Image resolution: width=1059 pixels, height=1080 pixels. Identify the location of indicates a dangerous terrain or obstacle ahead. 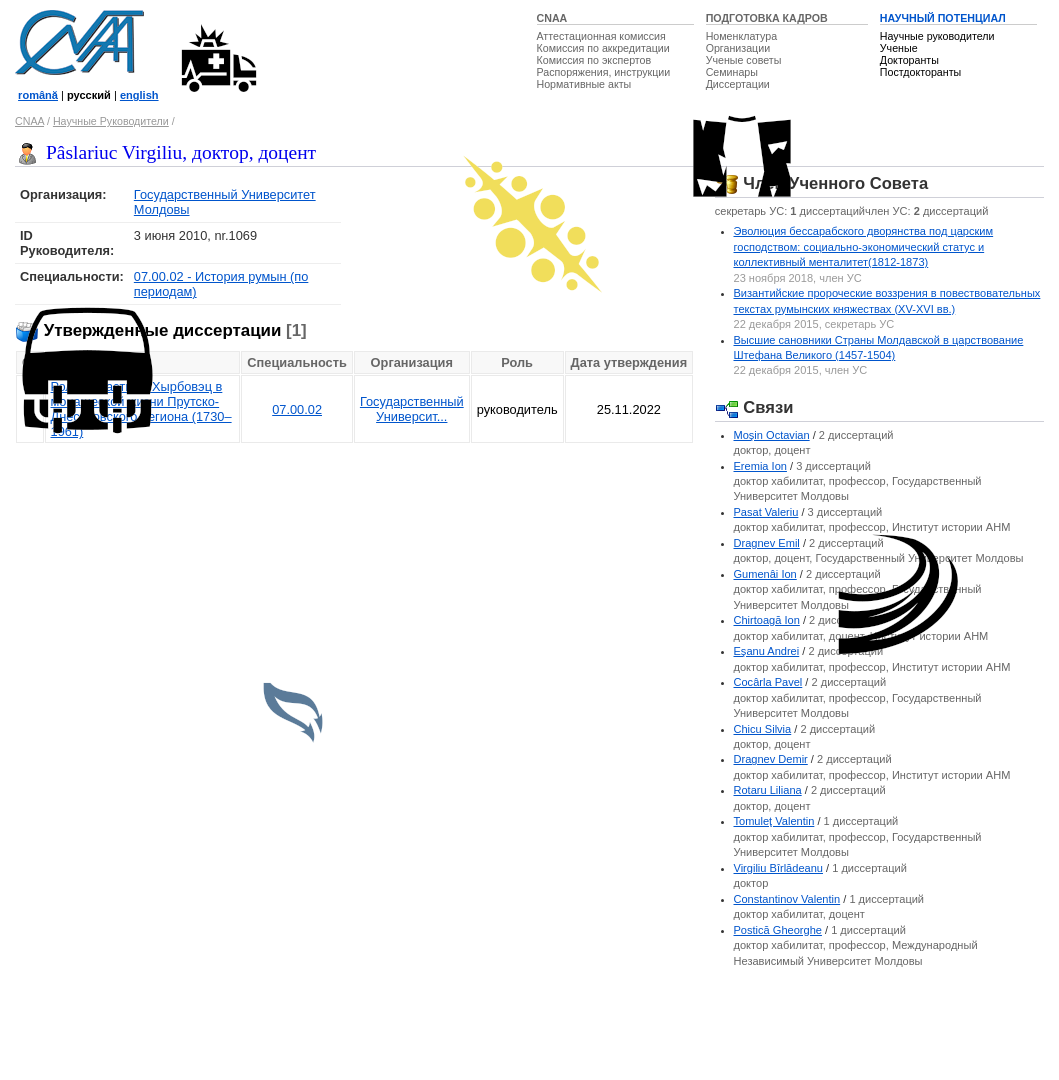
(742, 148).